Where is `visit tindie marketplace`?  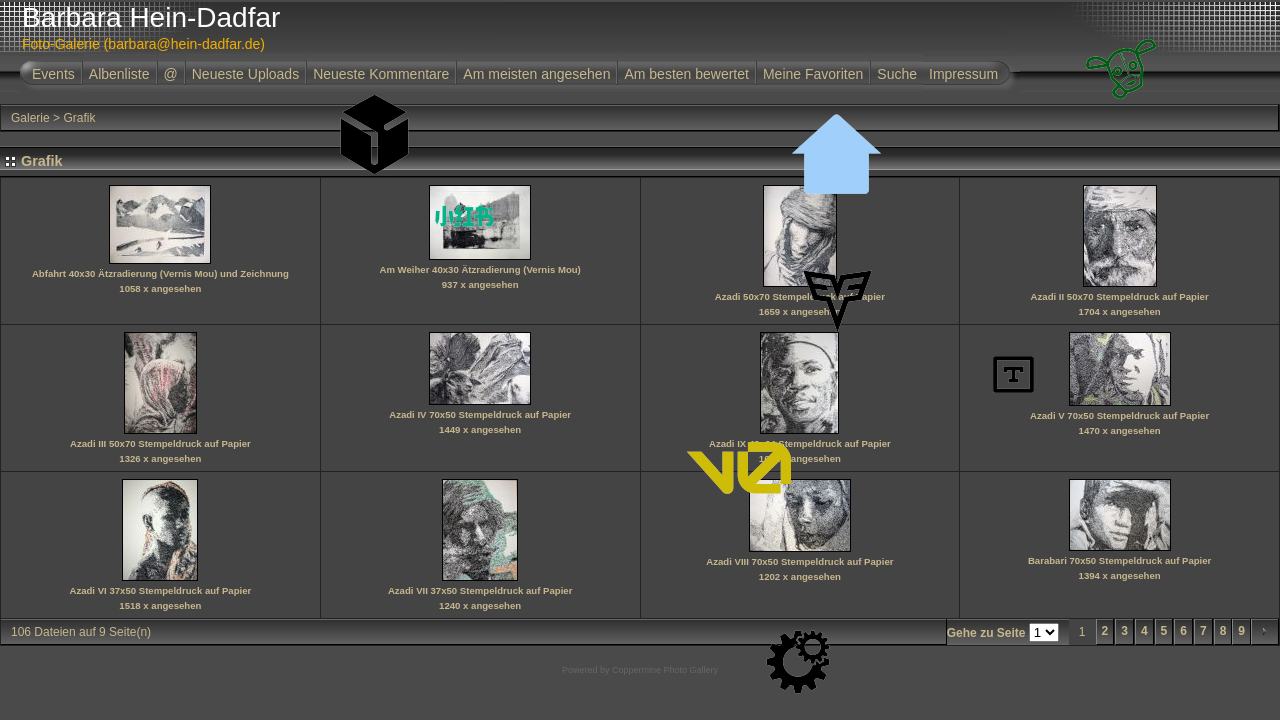 visit tindie marketplace is located at coordinates (1121, 69).